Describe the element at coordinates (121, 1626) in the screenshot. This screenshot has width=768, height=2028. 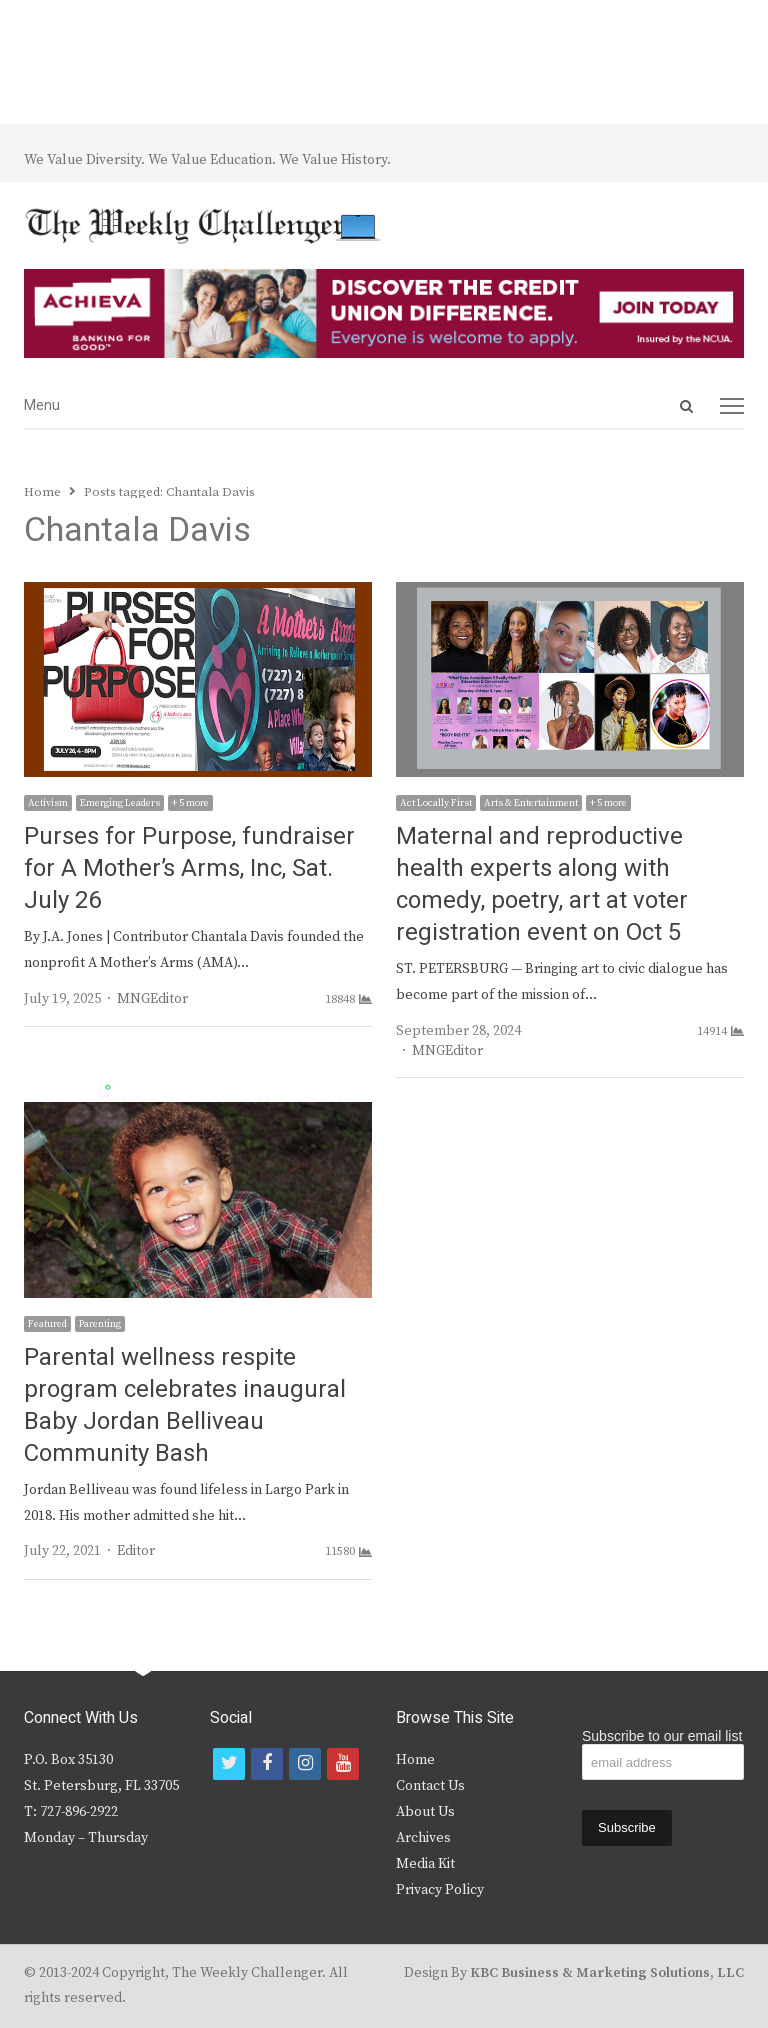
I see `file is syncing to OneDrive cloud storage` at that location.